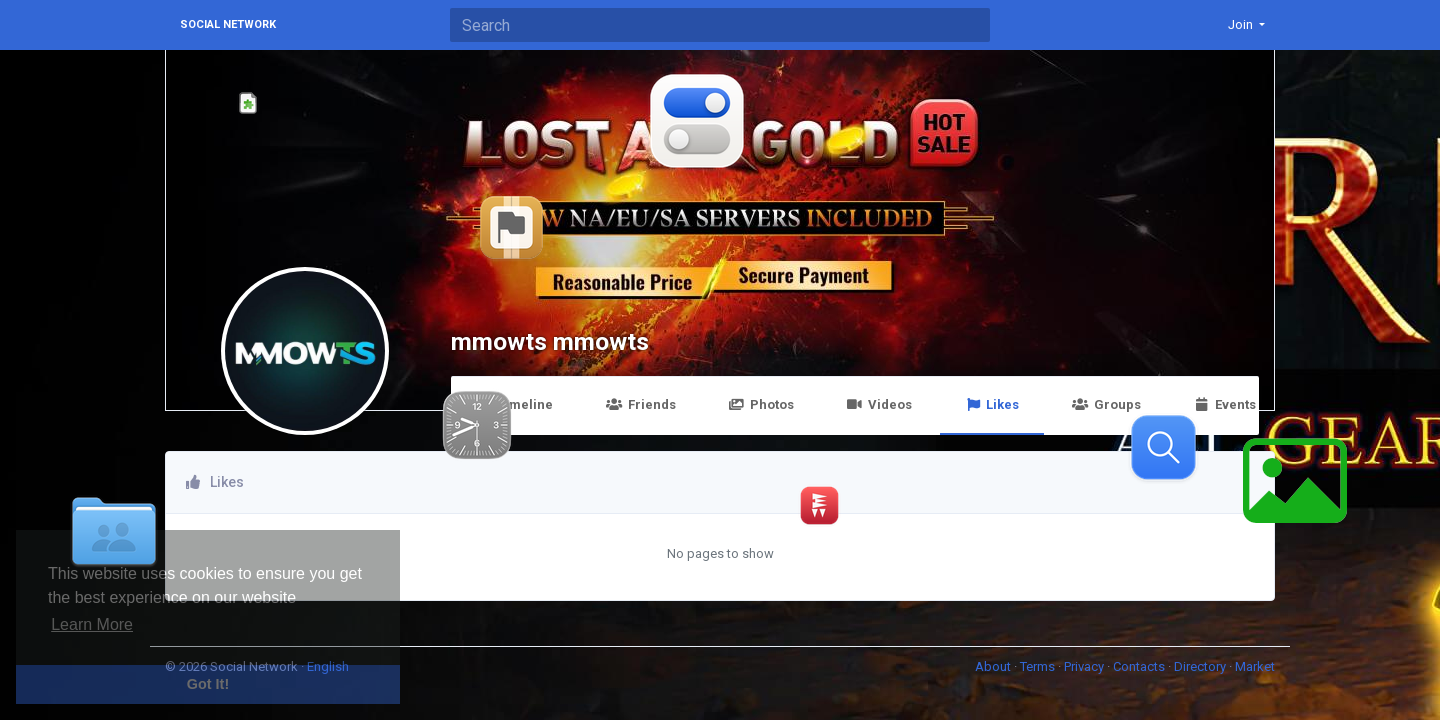  I want to click on open gnome tweaks to customize system settings, so click(697, 121).